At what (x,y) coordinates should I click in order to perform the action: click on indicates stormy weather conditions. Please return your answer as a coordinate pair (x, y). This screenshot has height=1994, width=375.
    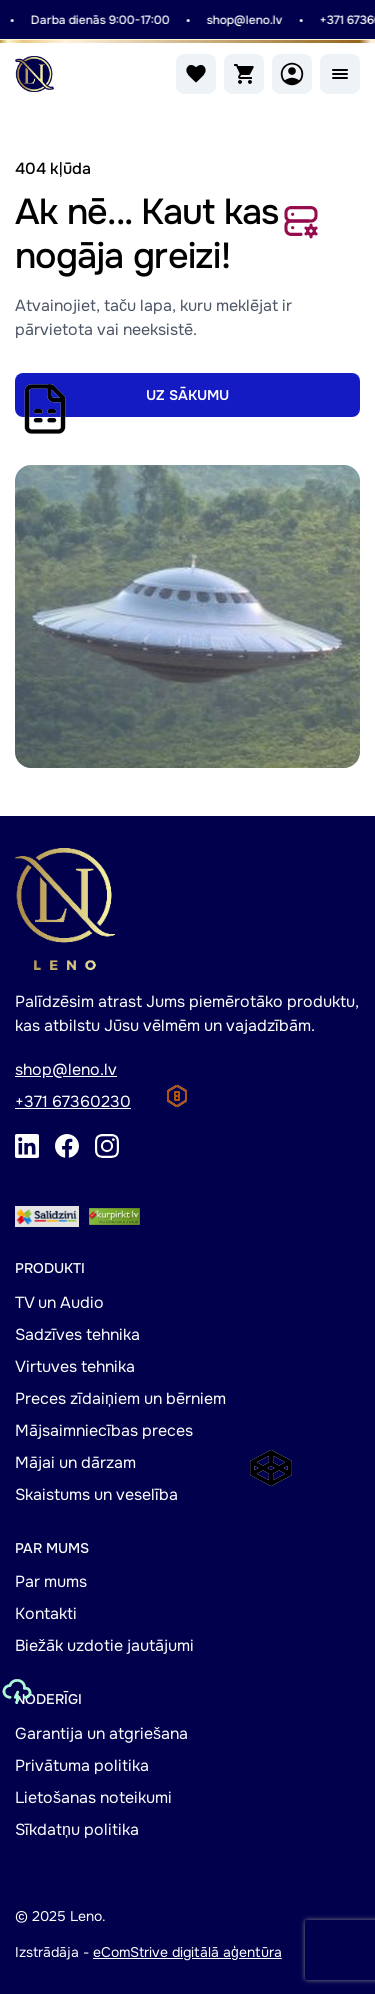
    Looking at the image, I should click on (16, 1689).